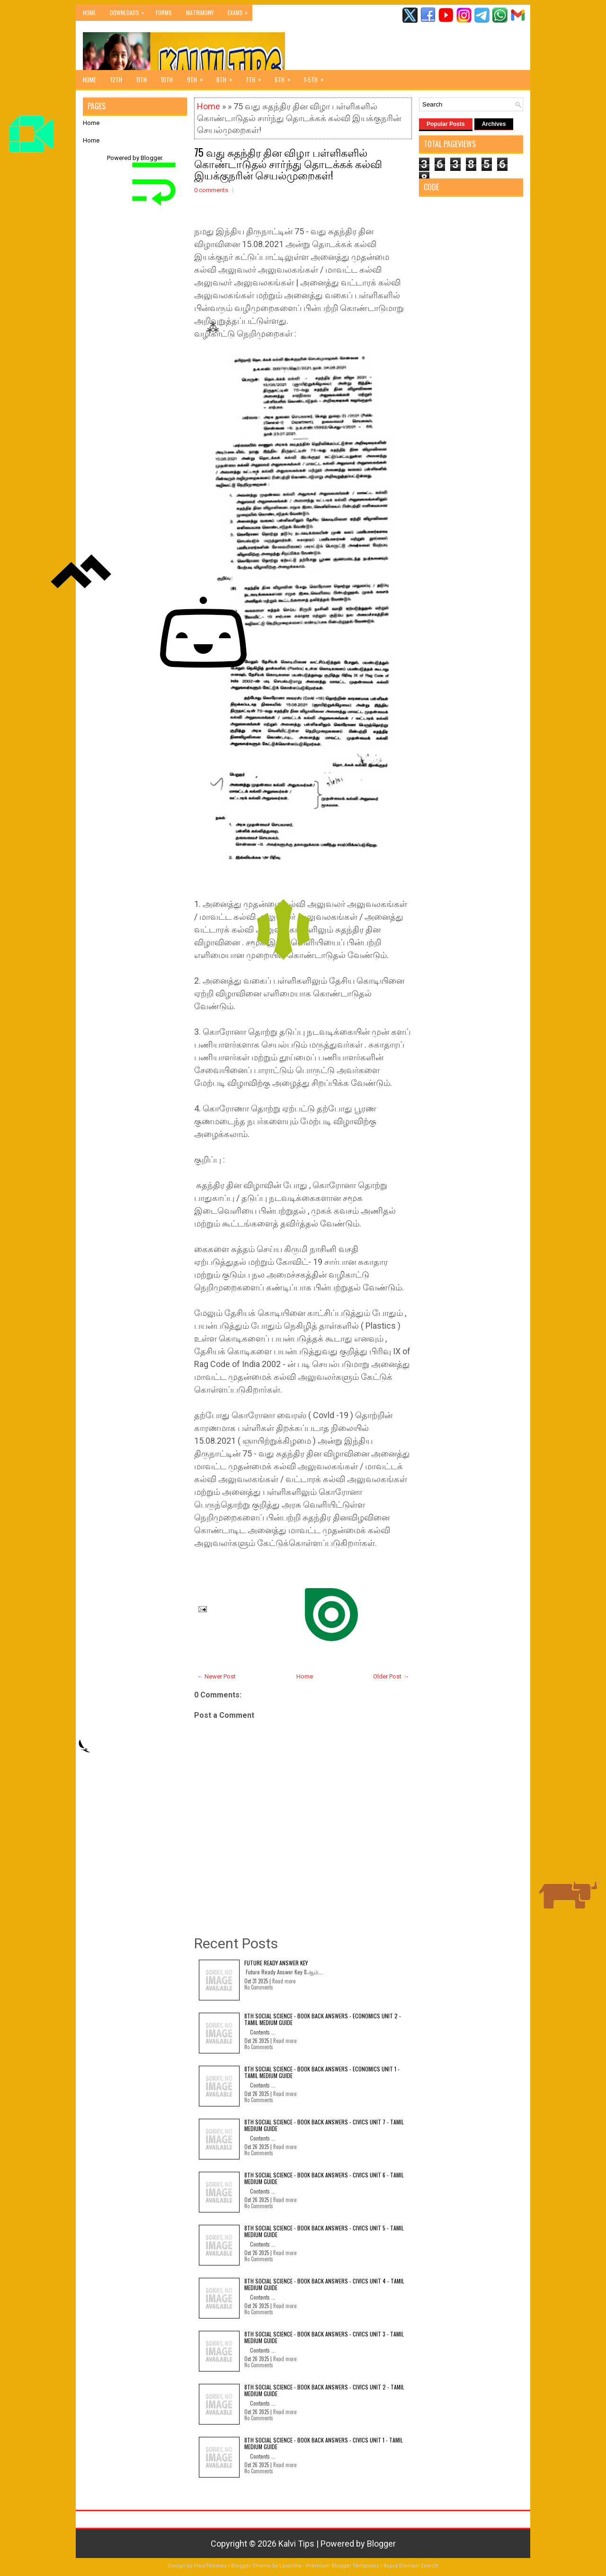 The width and height of the screenshot is (606, 2576). Describe the element at coordinates (570, 1895) in the screenshot. I see `open Rancher container management platform` at that location.